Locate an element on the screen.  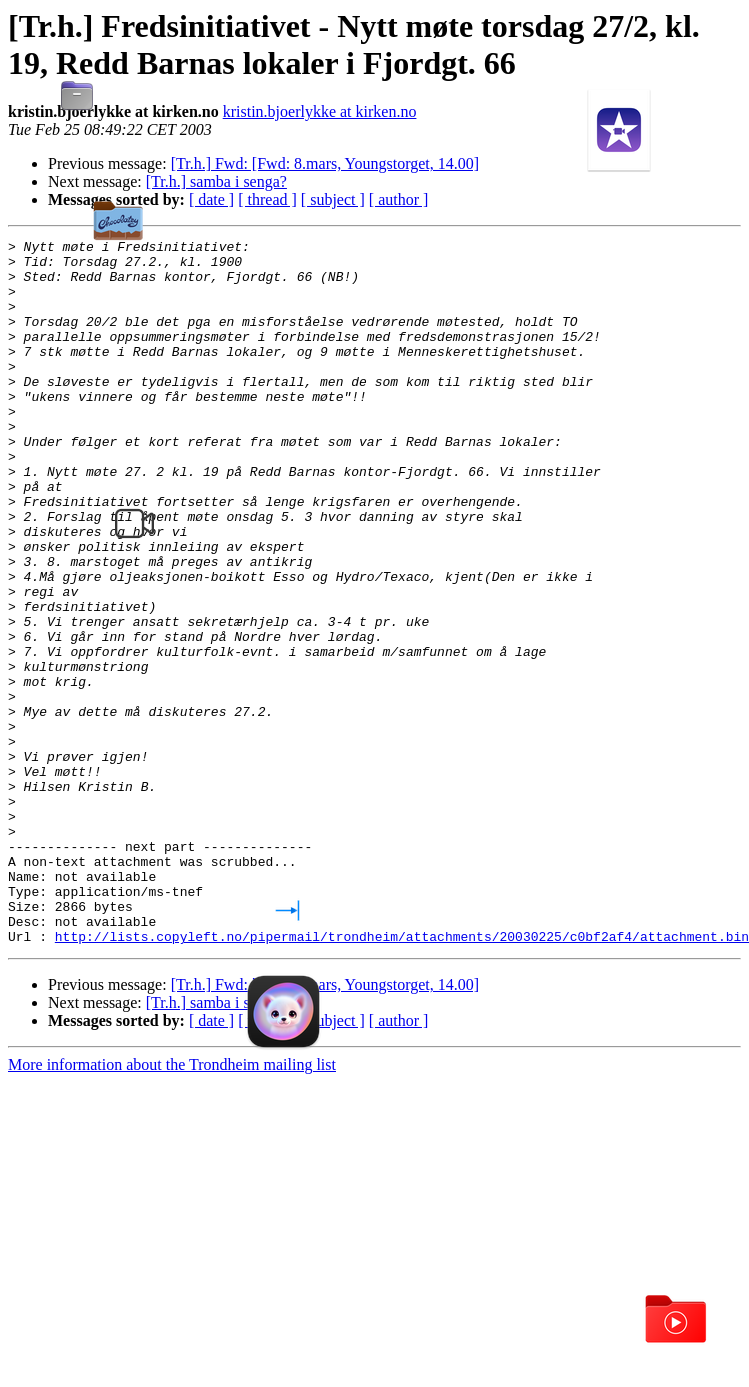
start a video call is located at coordinates (134, 523).